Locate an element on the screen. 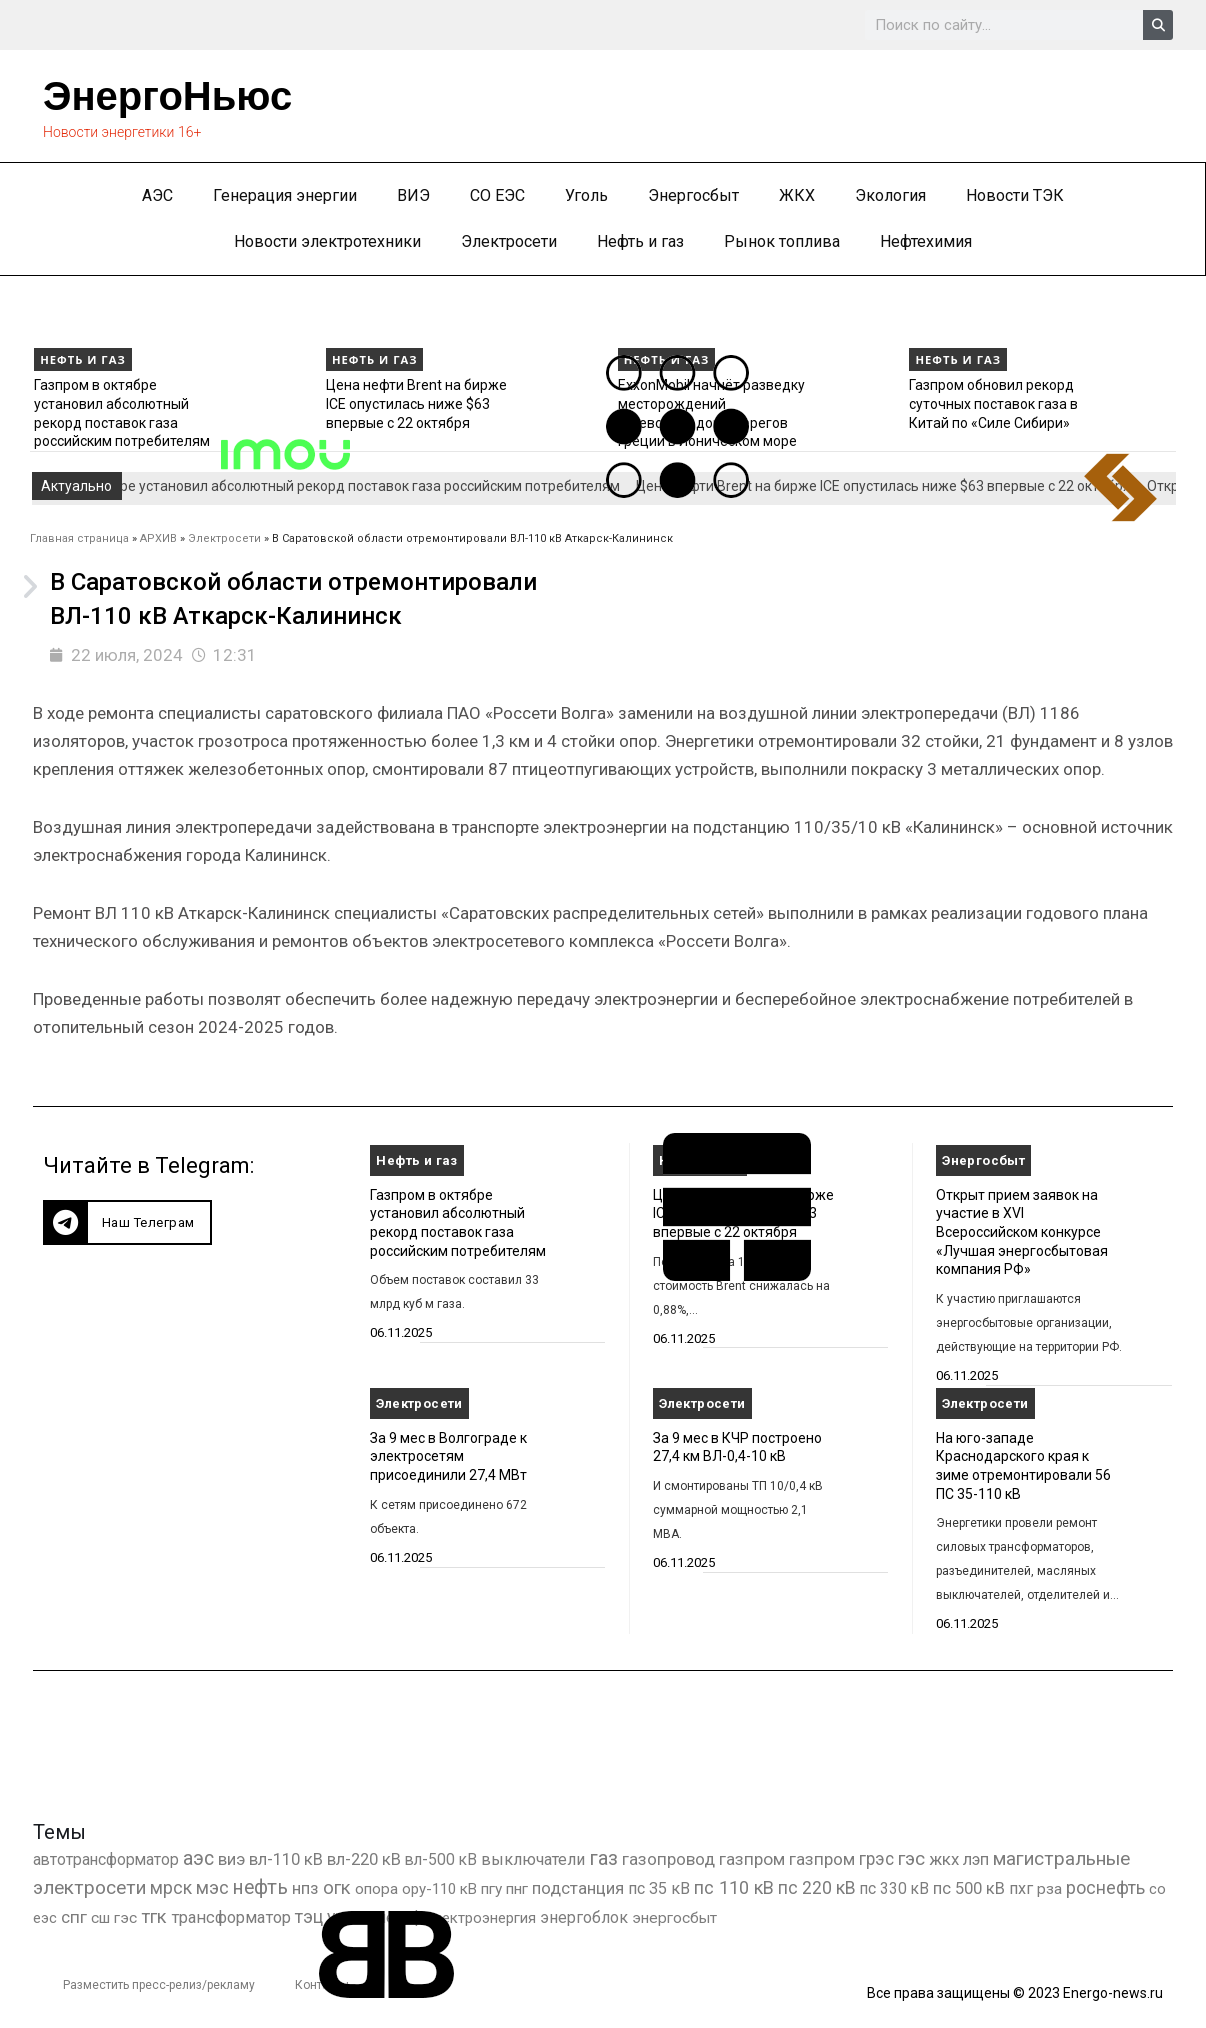  NodeBB forum software logo is located at coordinates (386, 1954).